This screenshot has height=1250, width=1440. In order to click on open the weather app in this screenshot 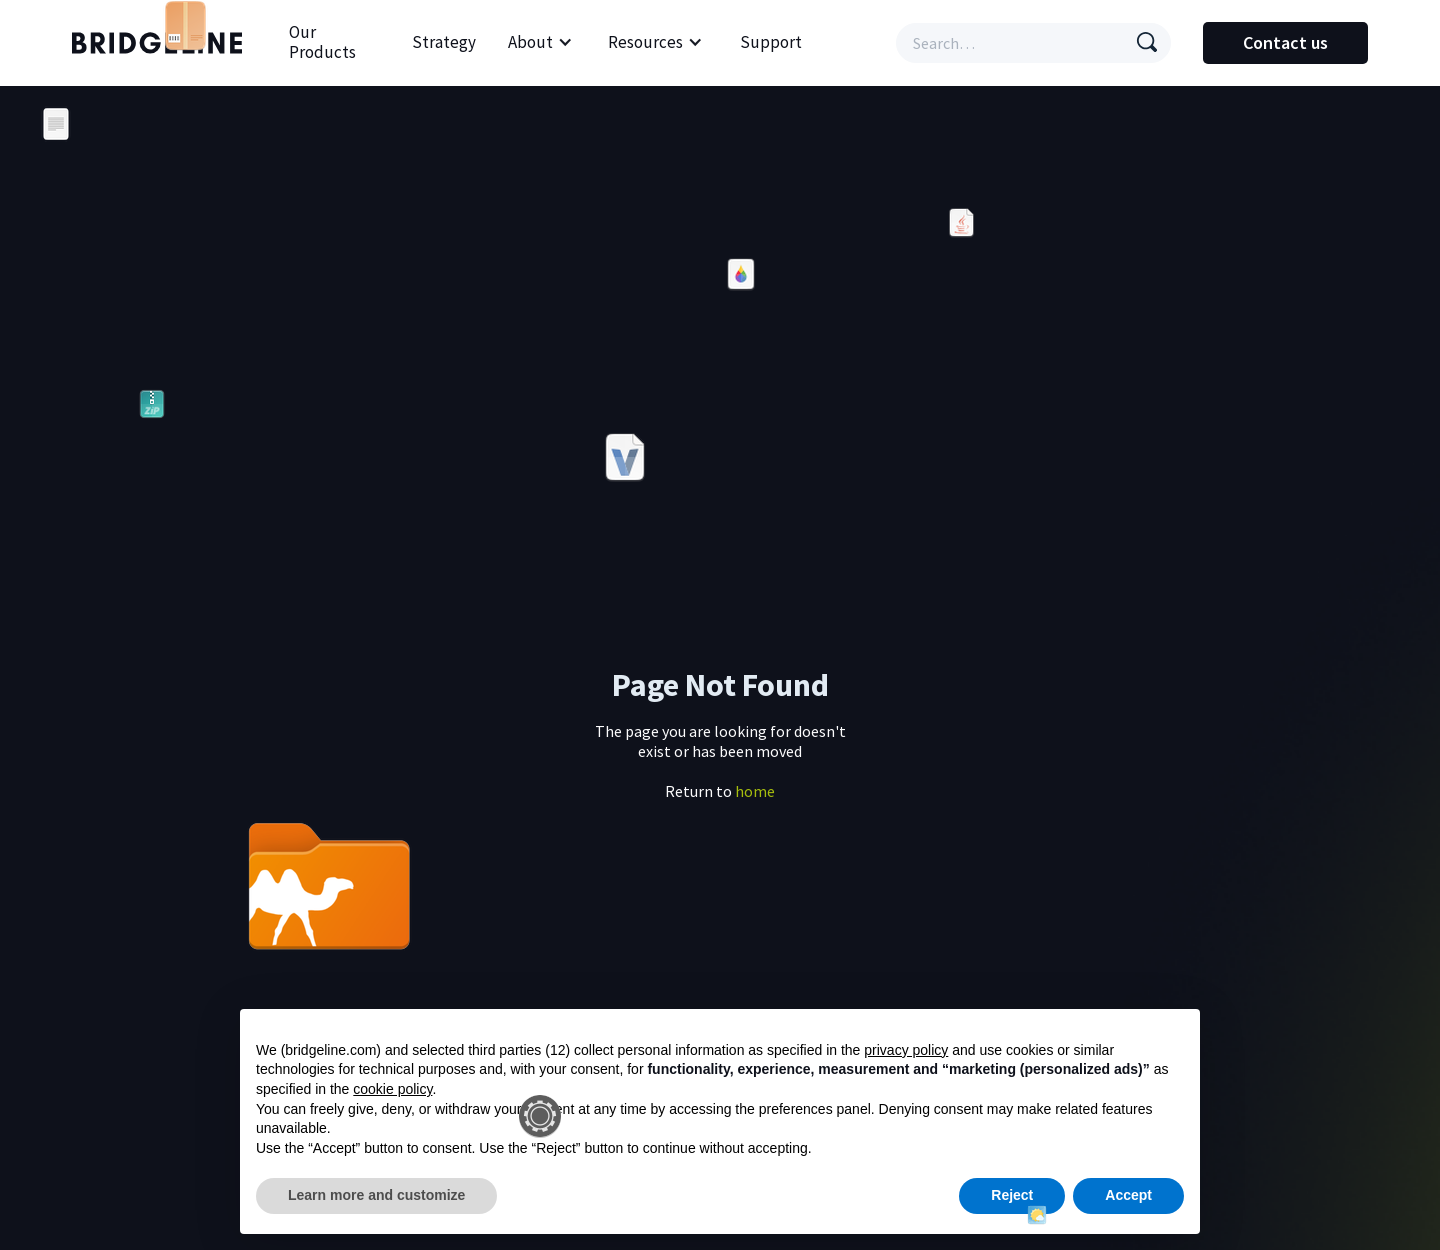, I will do `click(1037, 1215)`.